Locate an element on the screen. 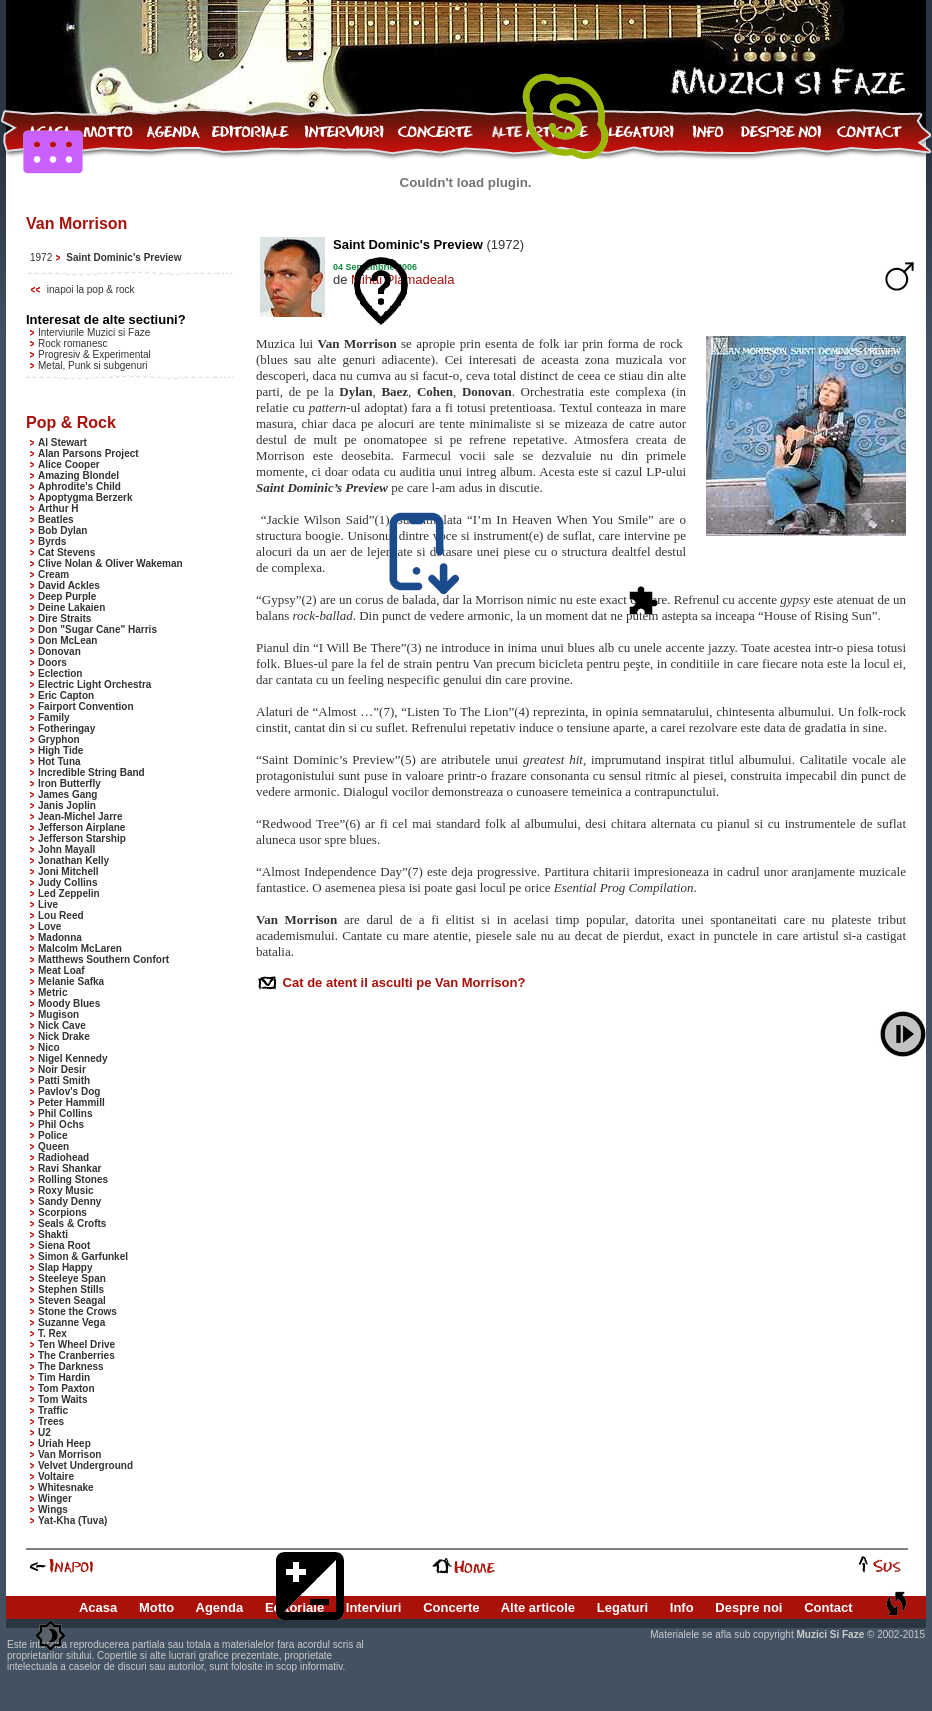 The width and height of the screenshot is (932, 1711). download to mobile device is located at coordinates (416, 551).